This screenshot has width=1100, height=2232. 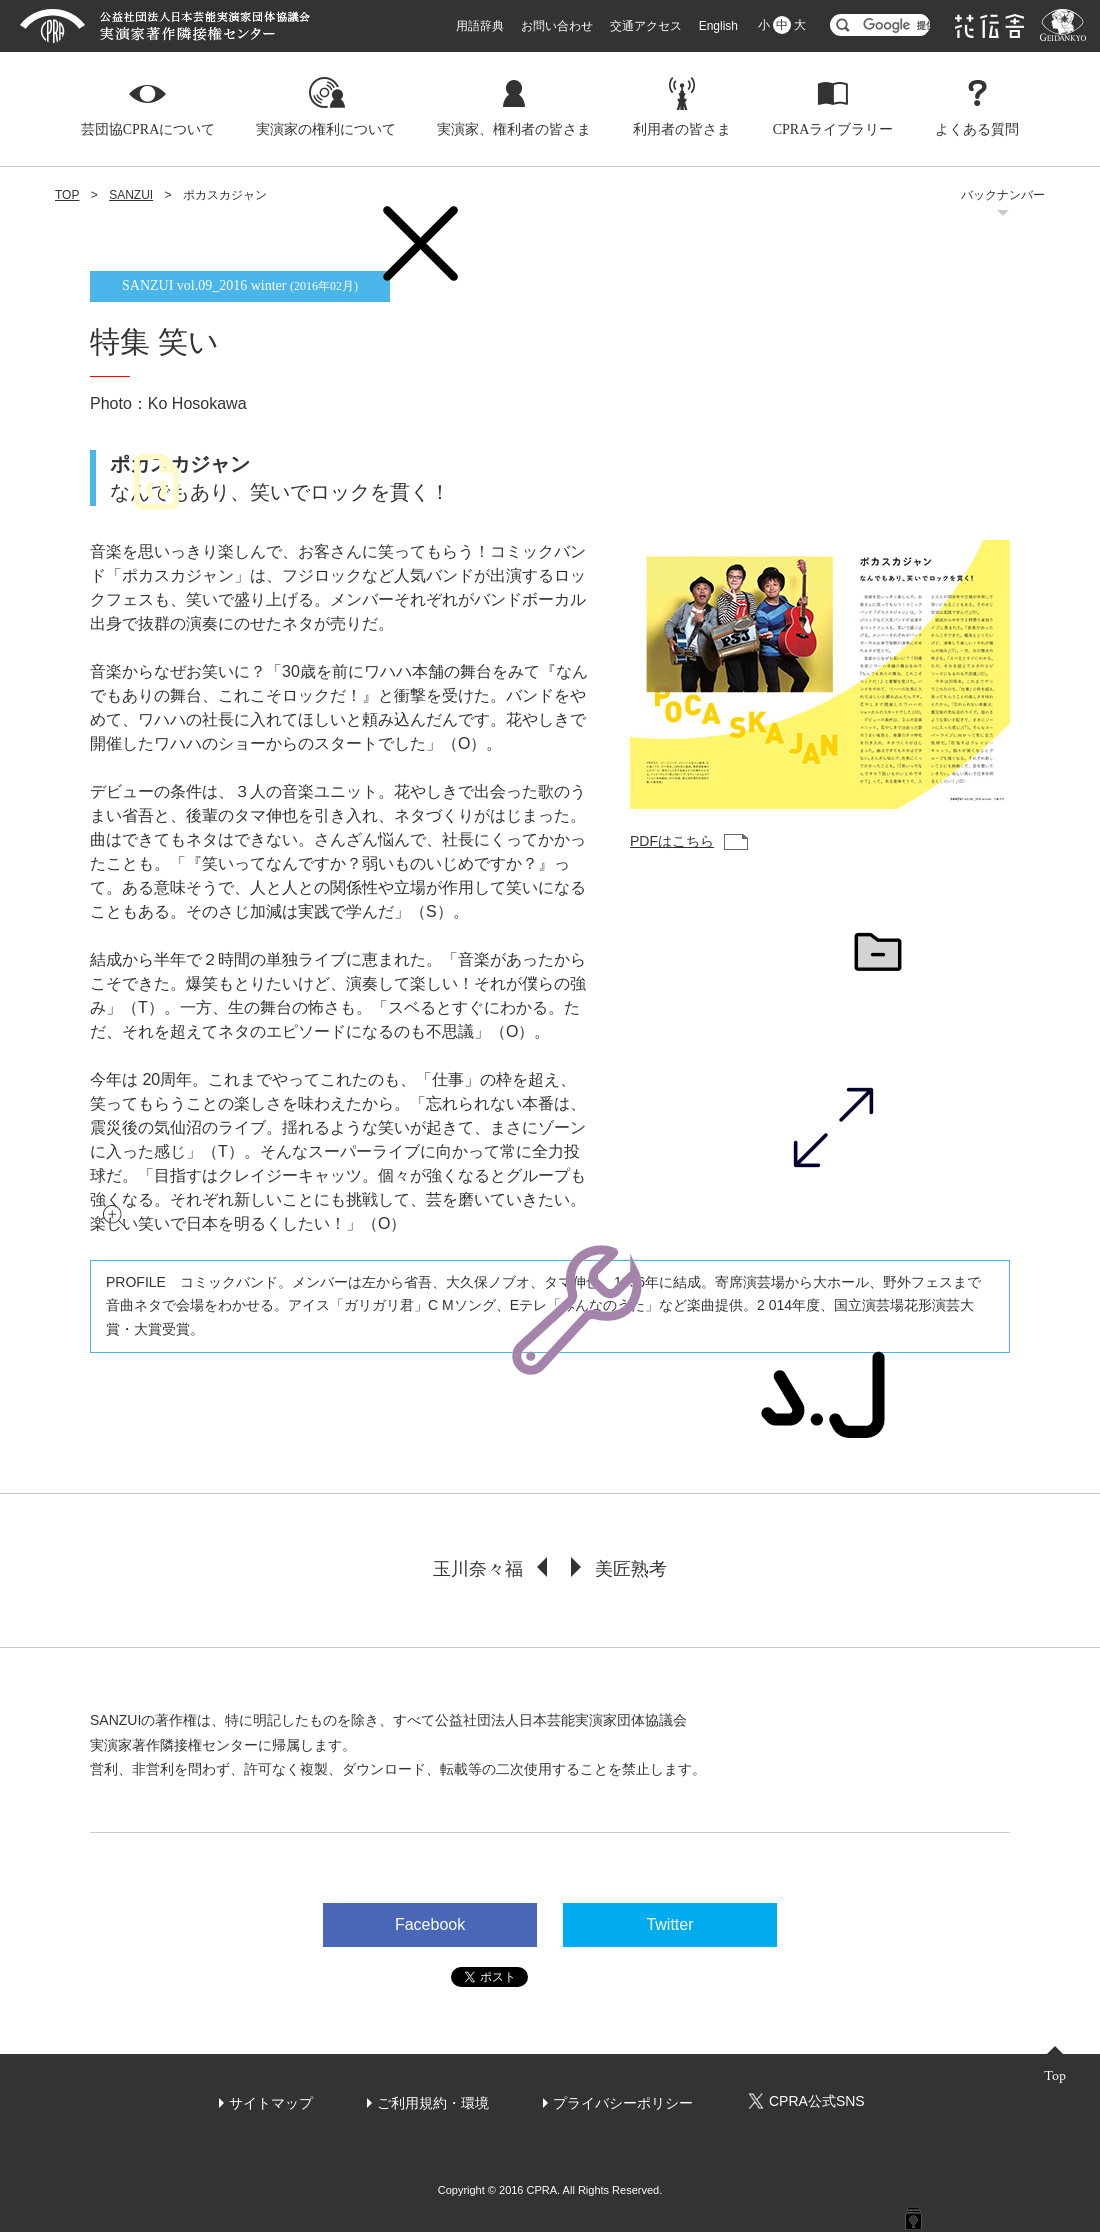 What do you see at coordinates (823, 1401) in the screenshot?
I see `represents Libyan dinar currency` at bounding box center [823, 1401].